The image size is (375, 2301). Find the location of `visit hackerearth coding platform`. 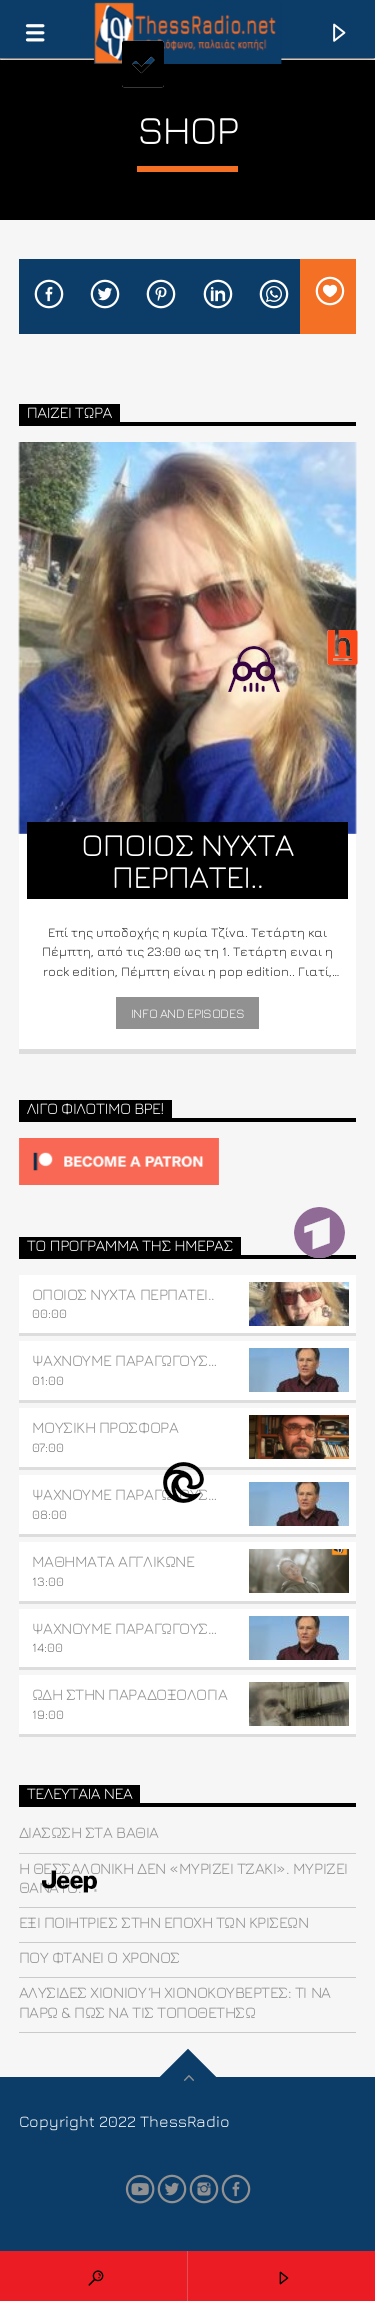

visit hackerearth coding platform is located at coordinates (342, 647).